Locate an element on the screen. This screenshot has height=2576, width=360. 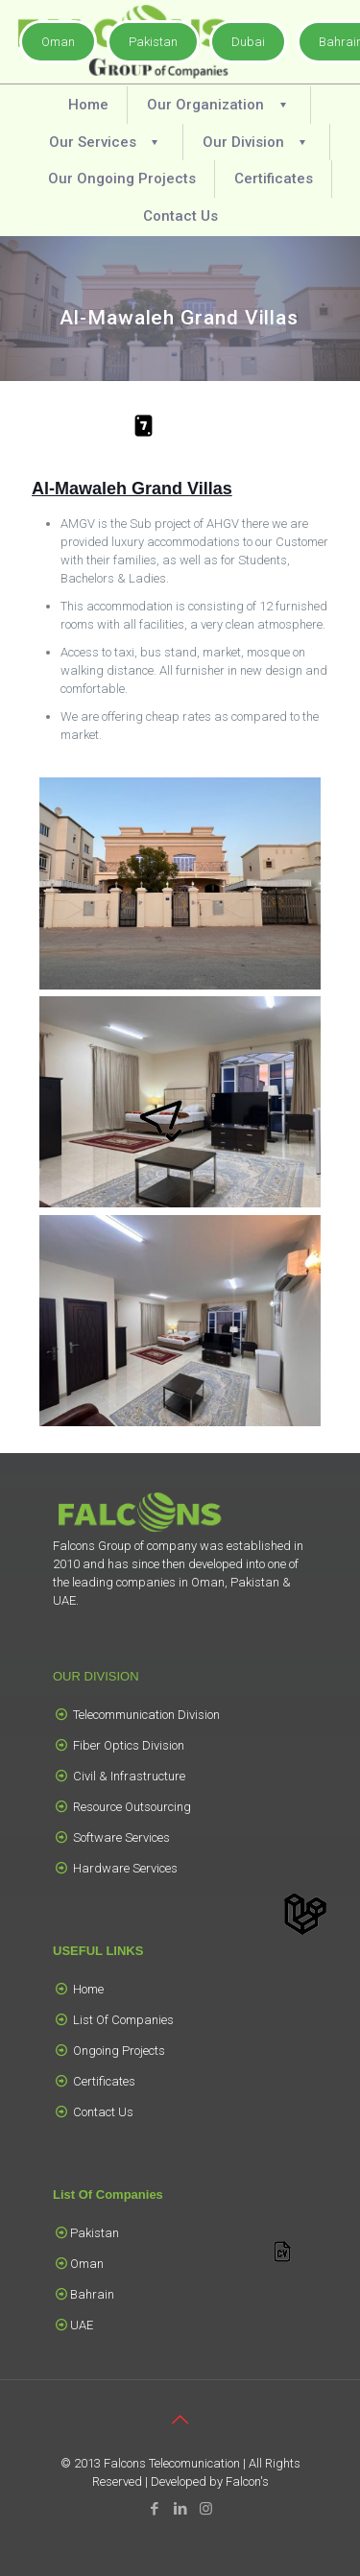
location successfully shared is located at coordinates (161, 1121).